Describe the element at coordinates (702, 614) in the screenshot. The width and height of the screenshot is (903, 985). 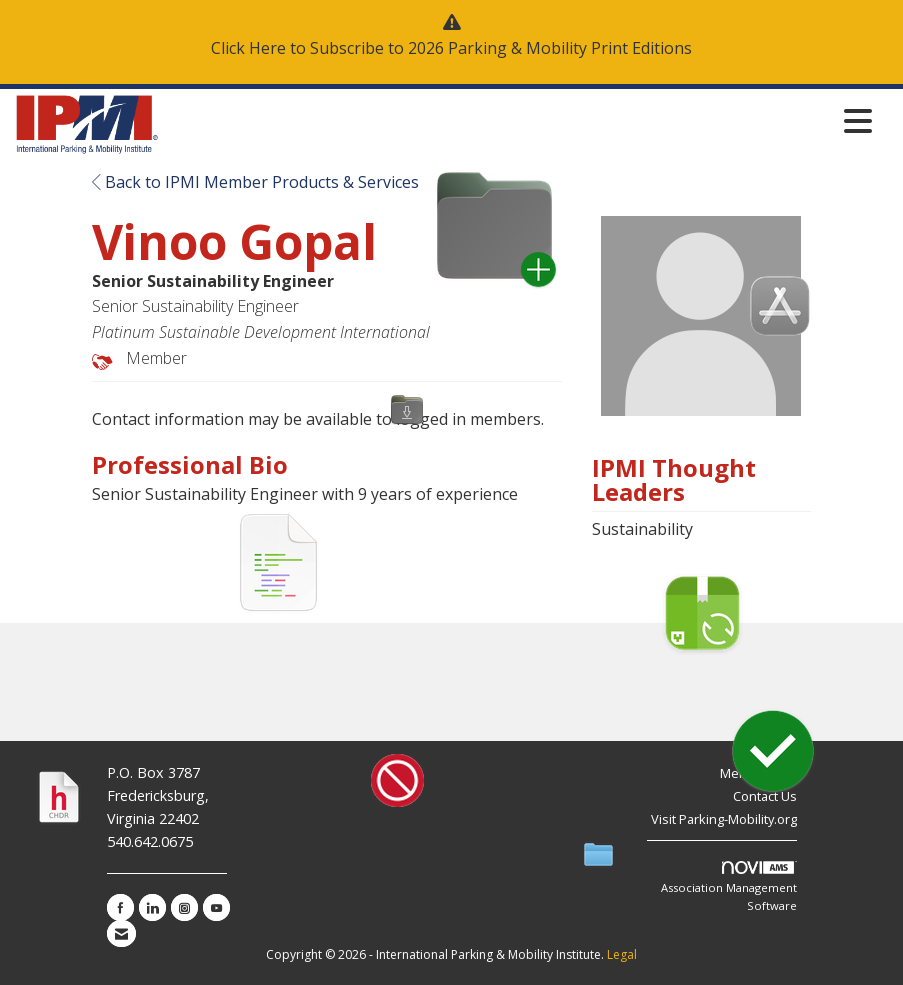
I see `update or refresh system packages` at that location.